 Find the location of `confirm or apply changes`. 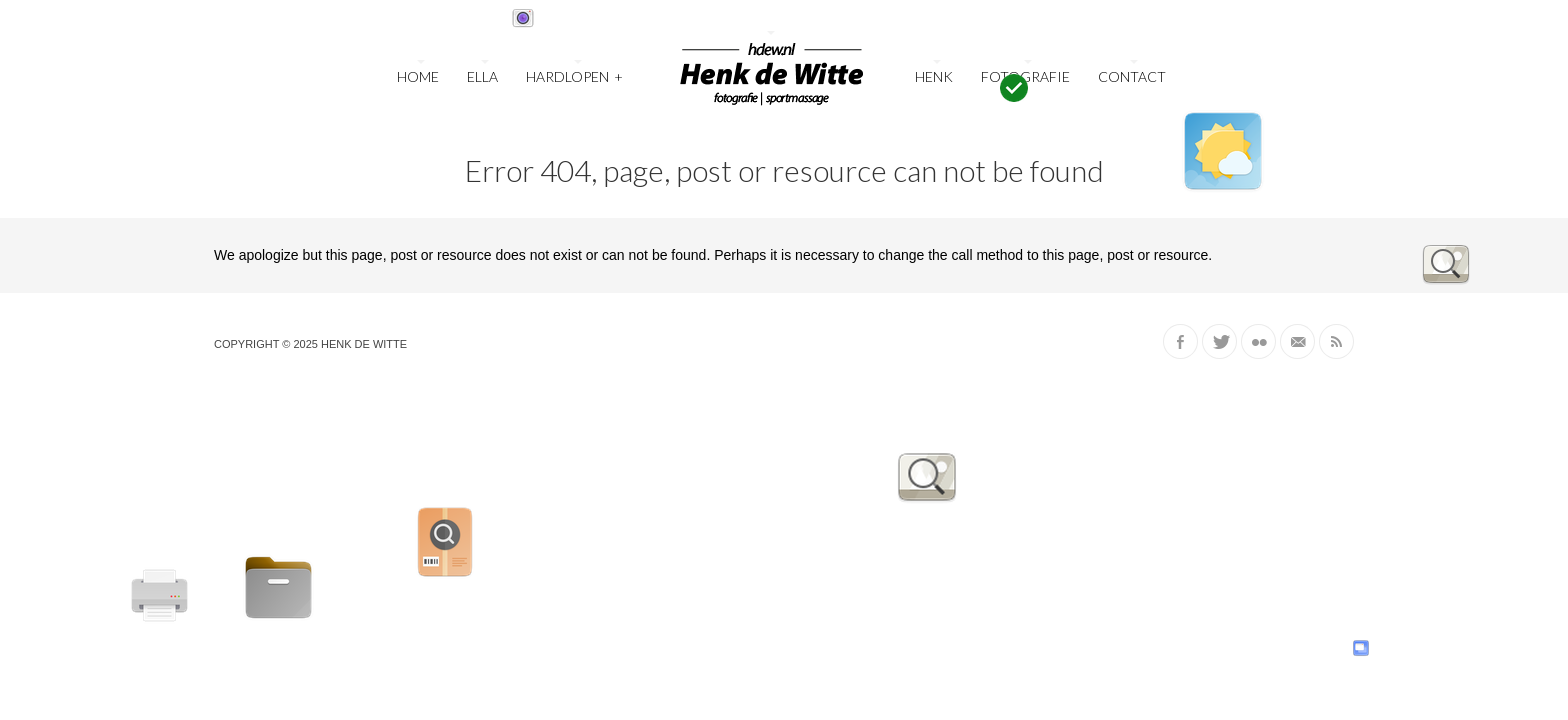

confirm or apply changes is located at coordinates (1014, 88).